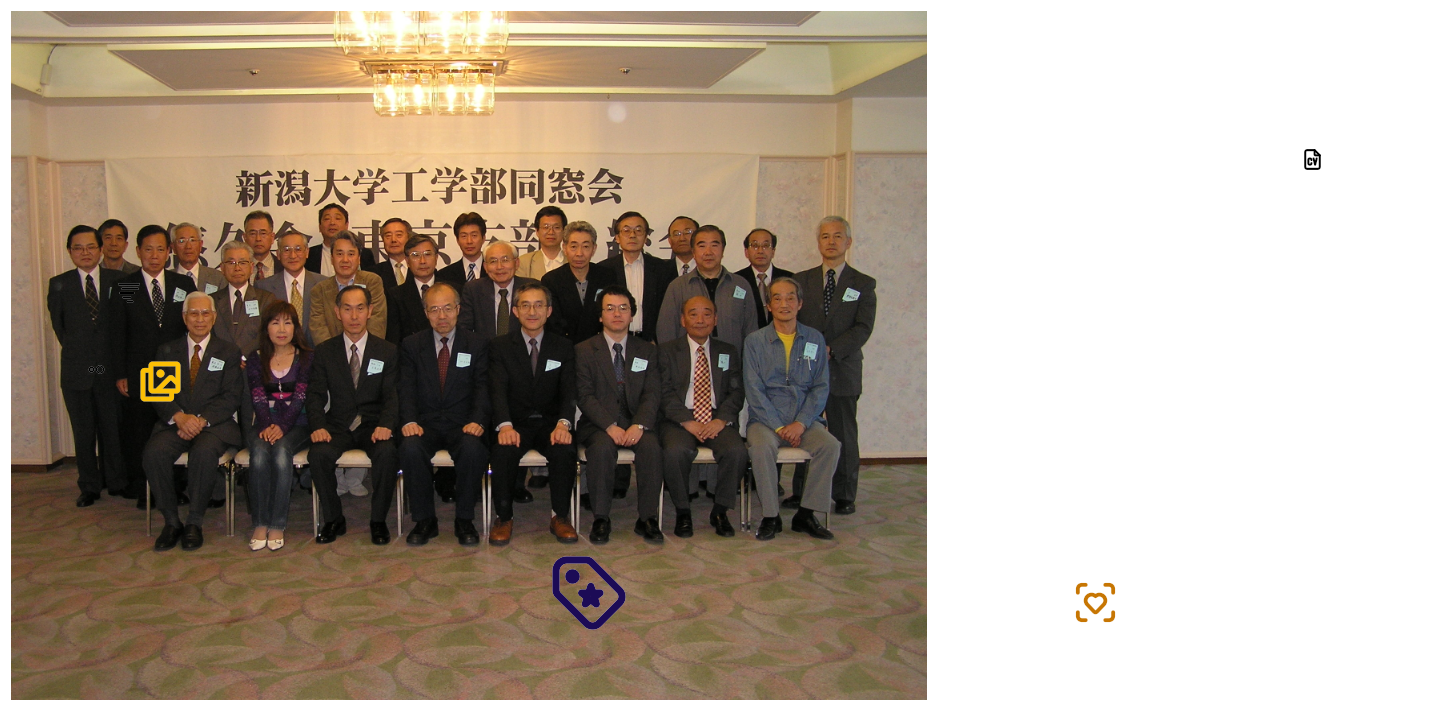 The width and height of the screenshot is (1440, 720). I want to click on scan or detect health vitals, so click(1095, 602).